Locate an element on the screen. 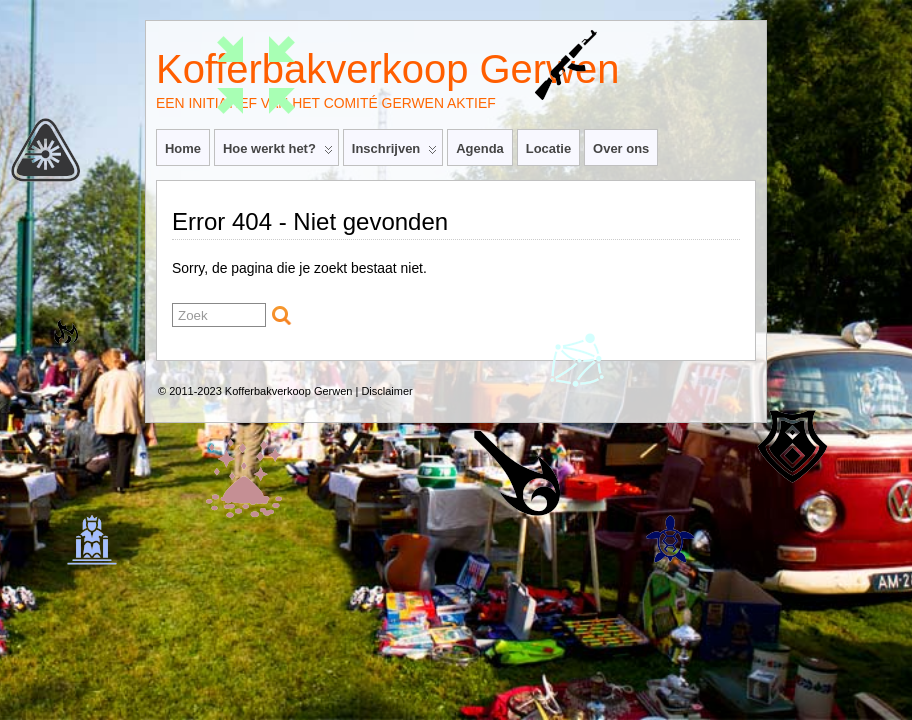 The height and width of the screenshot is (720, 912). cast a fire spell or ability is located at coordinates (518, 473).